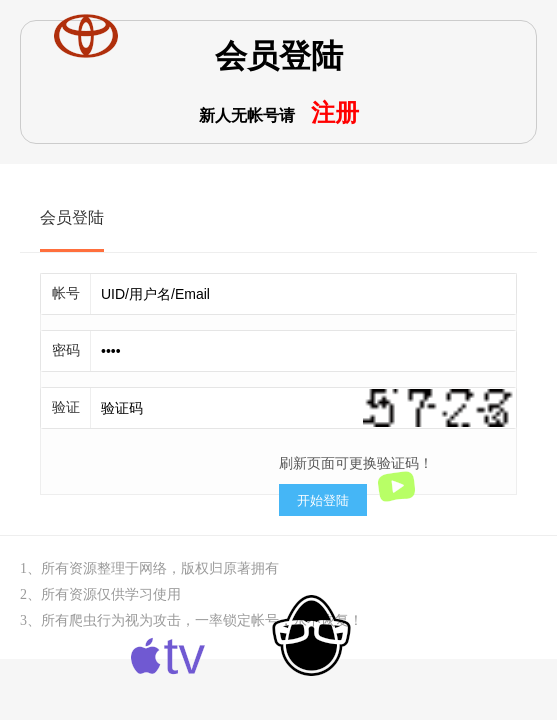 This screenshot has height=720, width=557. Describe the element at coordinates (168, 656) in the screenshot. I see `open the Apple TV app` at that location.